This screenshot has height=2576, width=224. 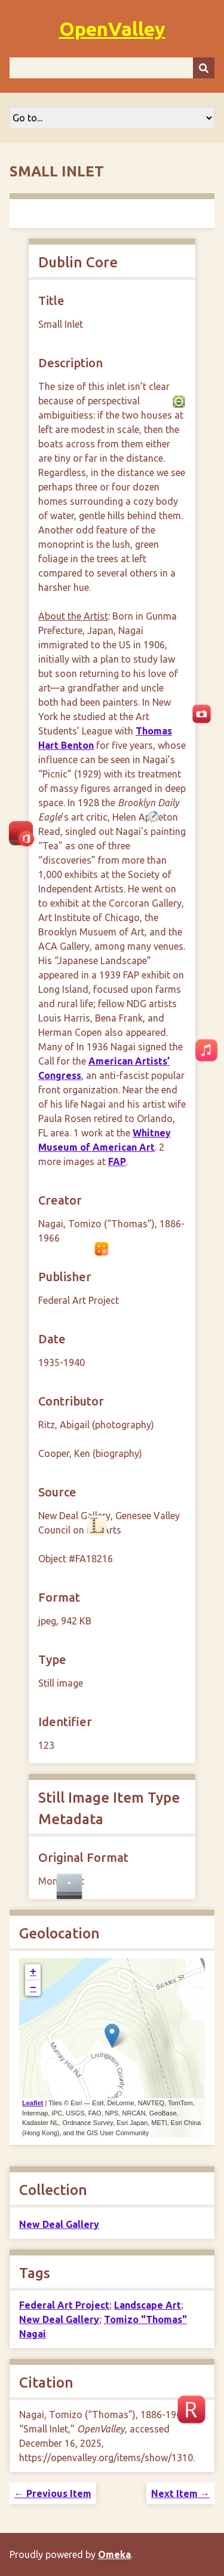 What do you see at coordinates (154, 816) in the screenshot?
I see `open sysprof system profiler` at bounding box center [154, 816].